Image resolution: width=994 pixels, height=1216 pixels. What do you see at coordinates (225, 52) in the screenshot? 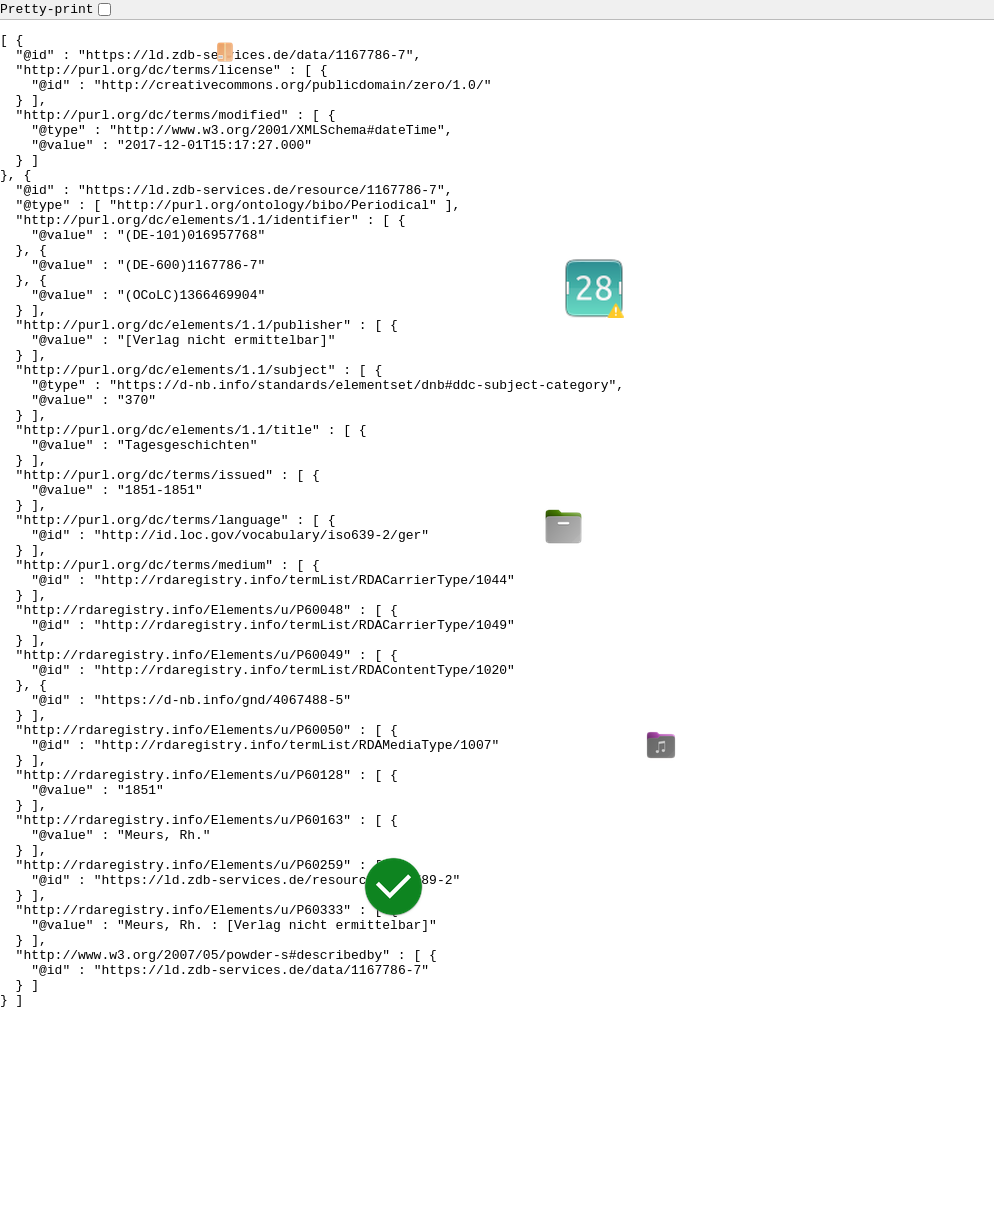
I see `a compressed archive or package file` at bounding box center [225, 52].